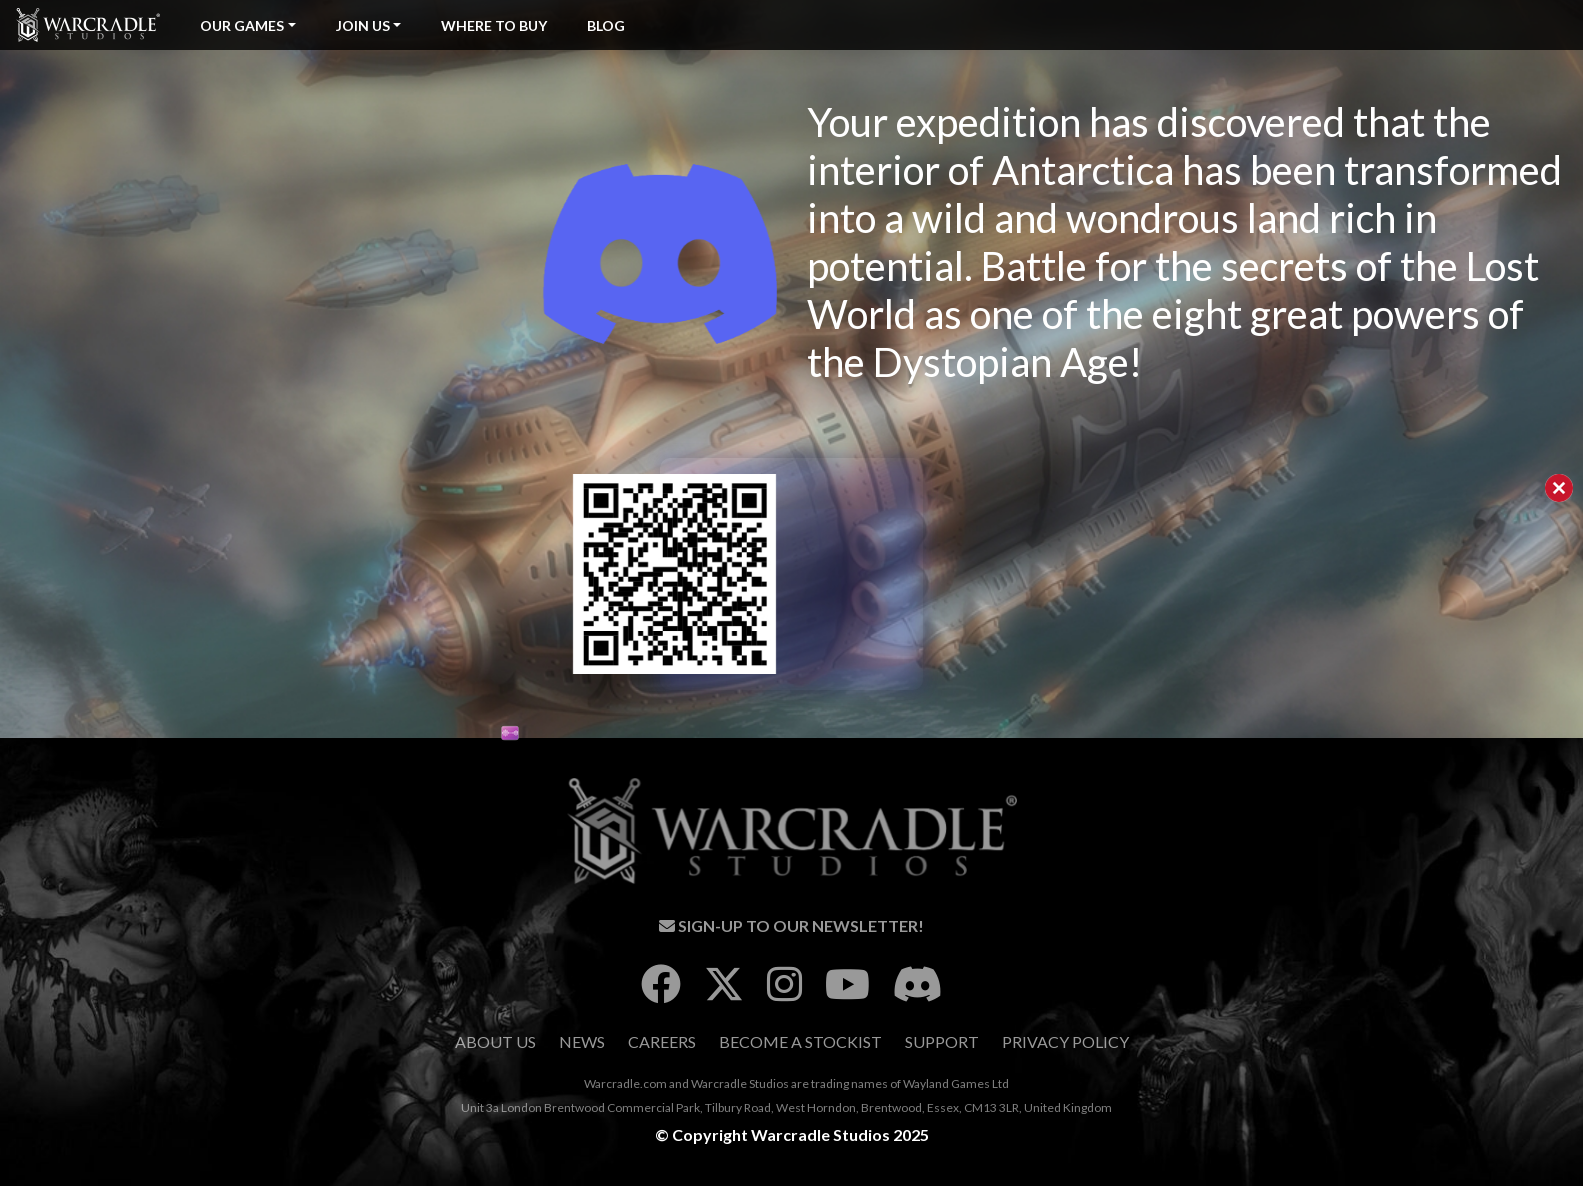 Image resolution: width=1583 pixels, height=1186 pixels. Describe the element at coordinates (510, 733) in the screenshot. I see `open the sound recorder app` at that location.